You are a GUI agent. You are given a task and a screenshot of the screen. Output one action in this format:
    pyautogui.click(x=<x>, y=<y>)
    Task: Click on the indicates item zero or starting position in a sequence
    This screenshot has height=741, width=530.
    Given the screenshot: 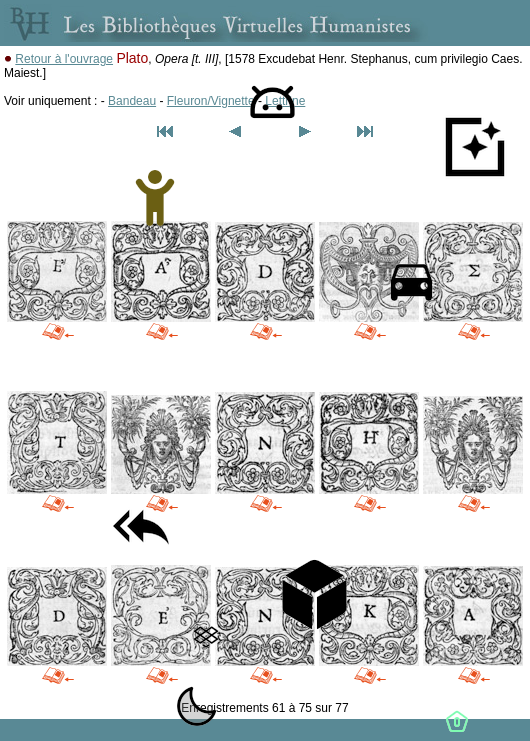 What is the action you would take?
    pyautogui.click(x=457, y=722)
    